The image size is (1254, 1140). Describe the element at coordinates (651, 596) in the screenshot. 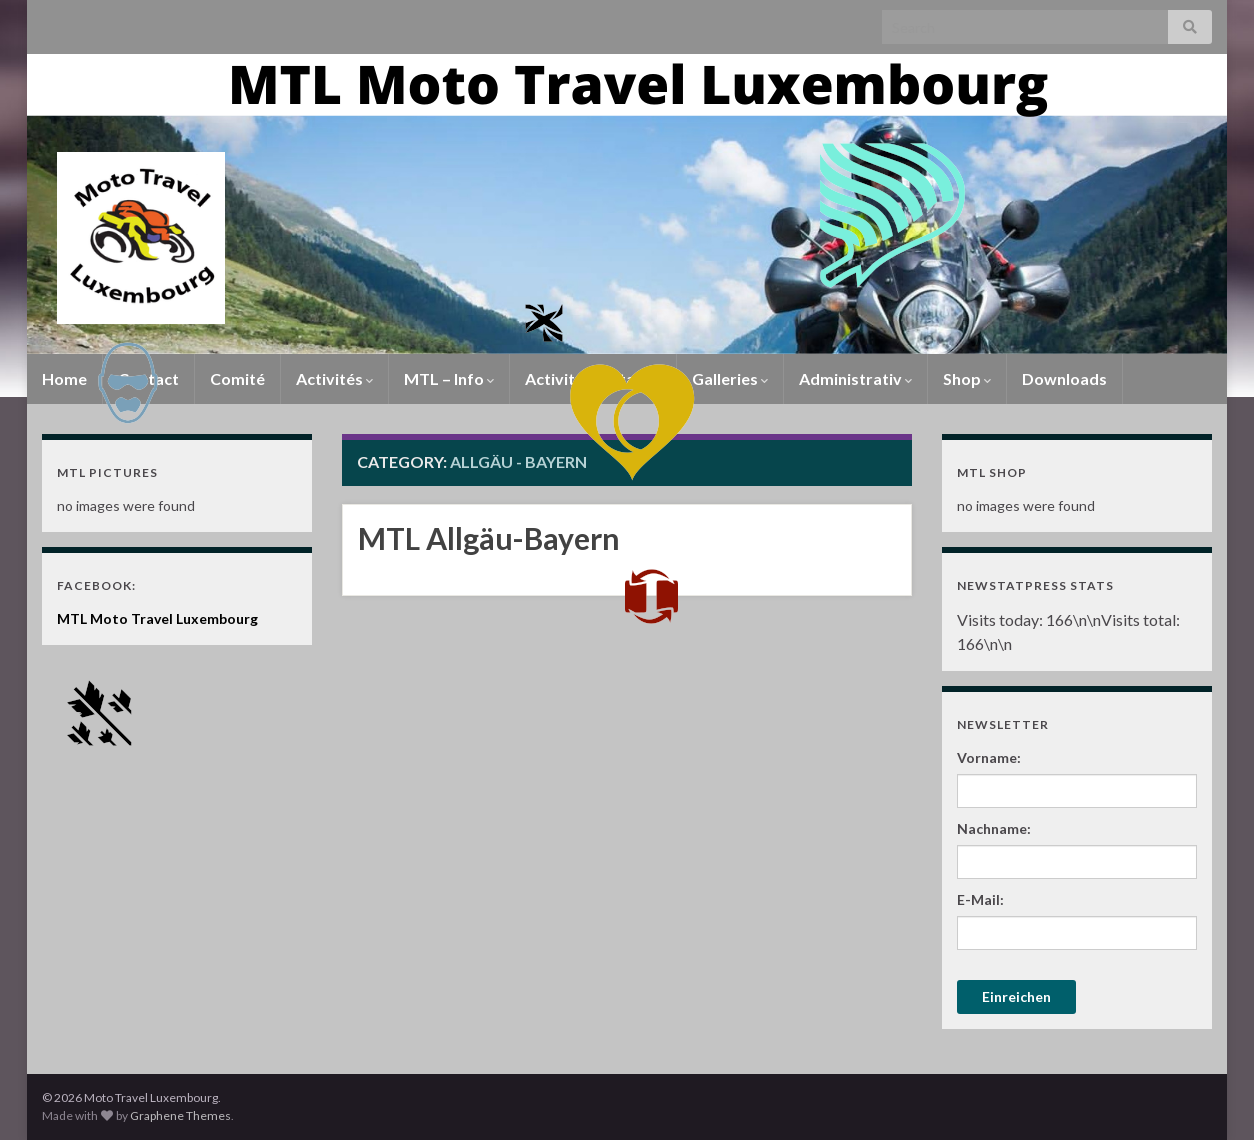

I see `swap or exchange cards` at that location.